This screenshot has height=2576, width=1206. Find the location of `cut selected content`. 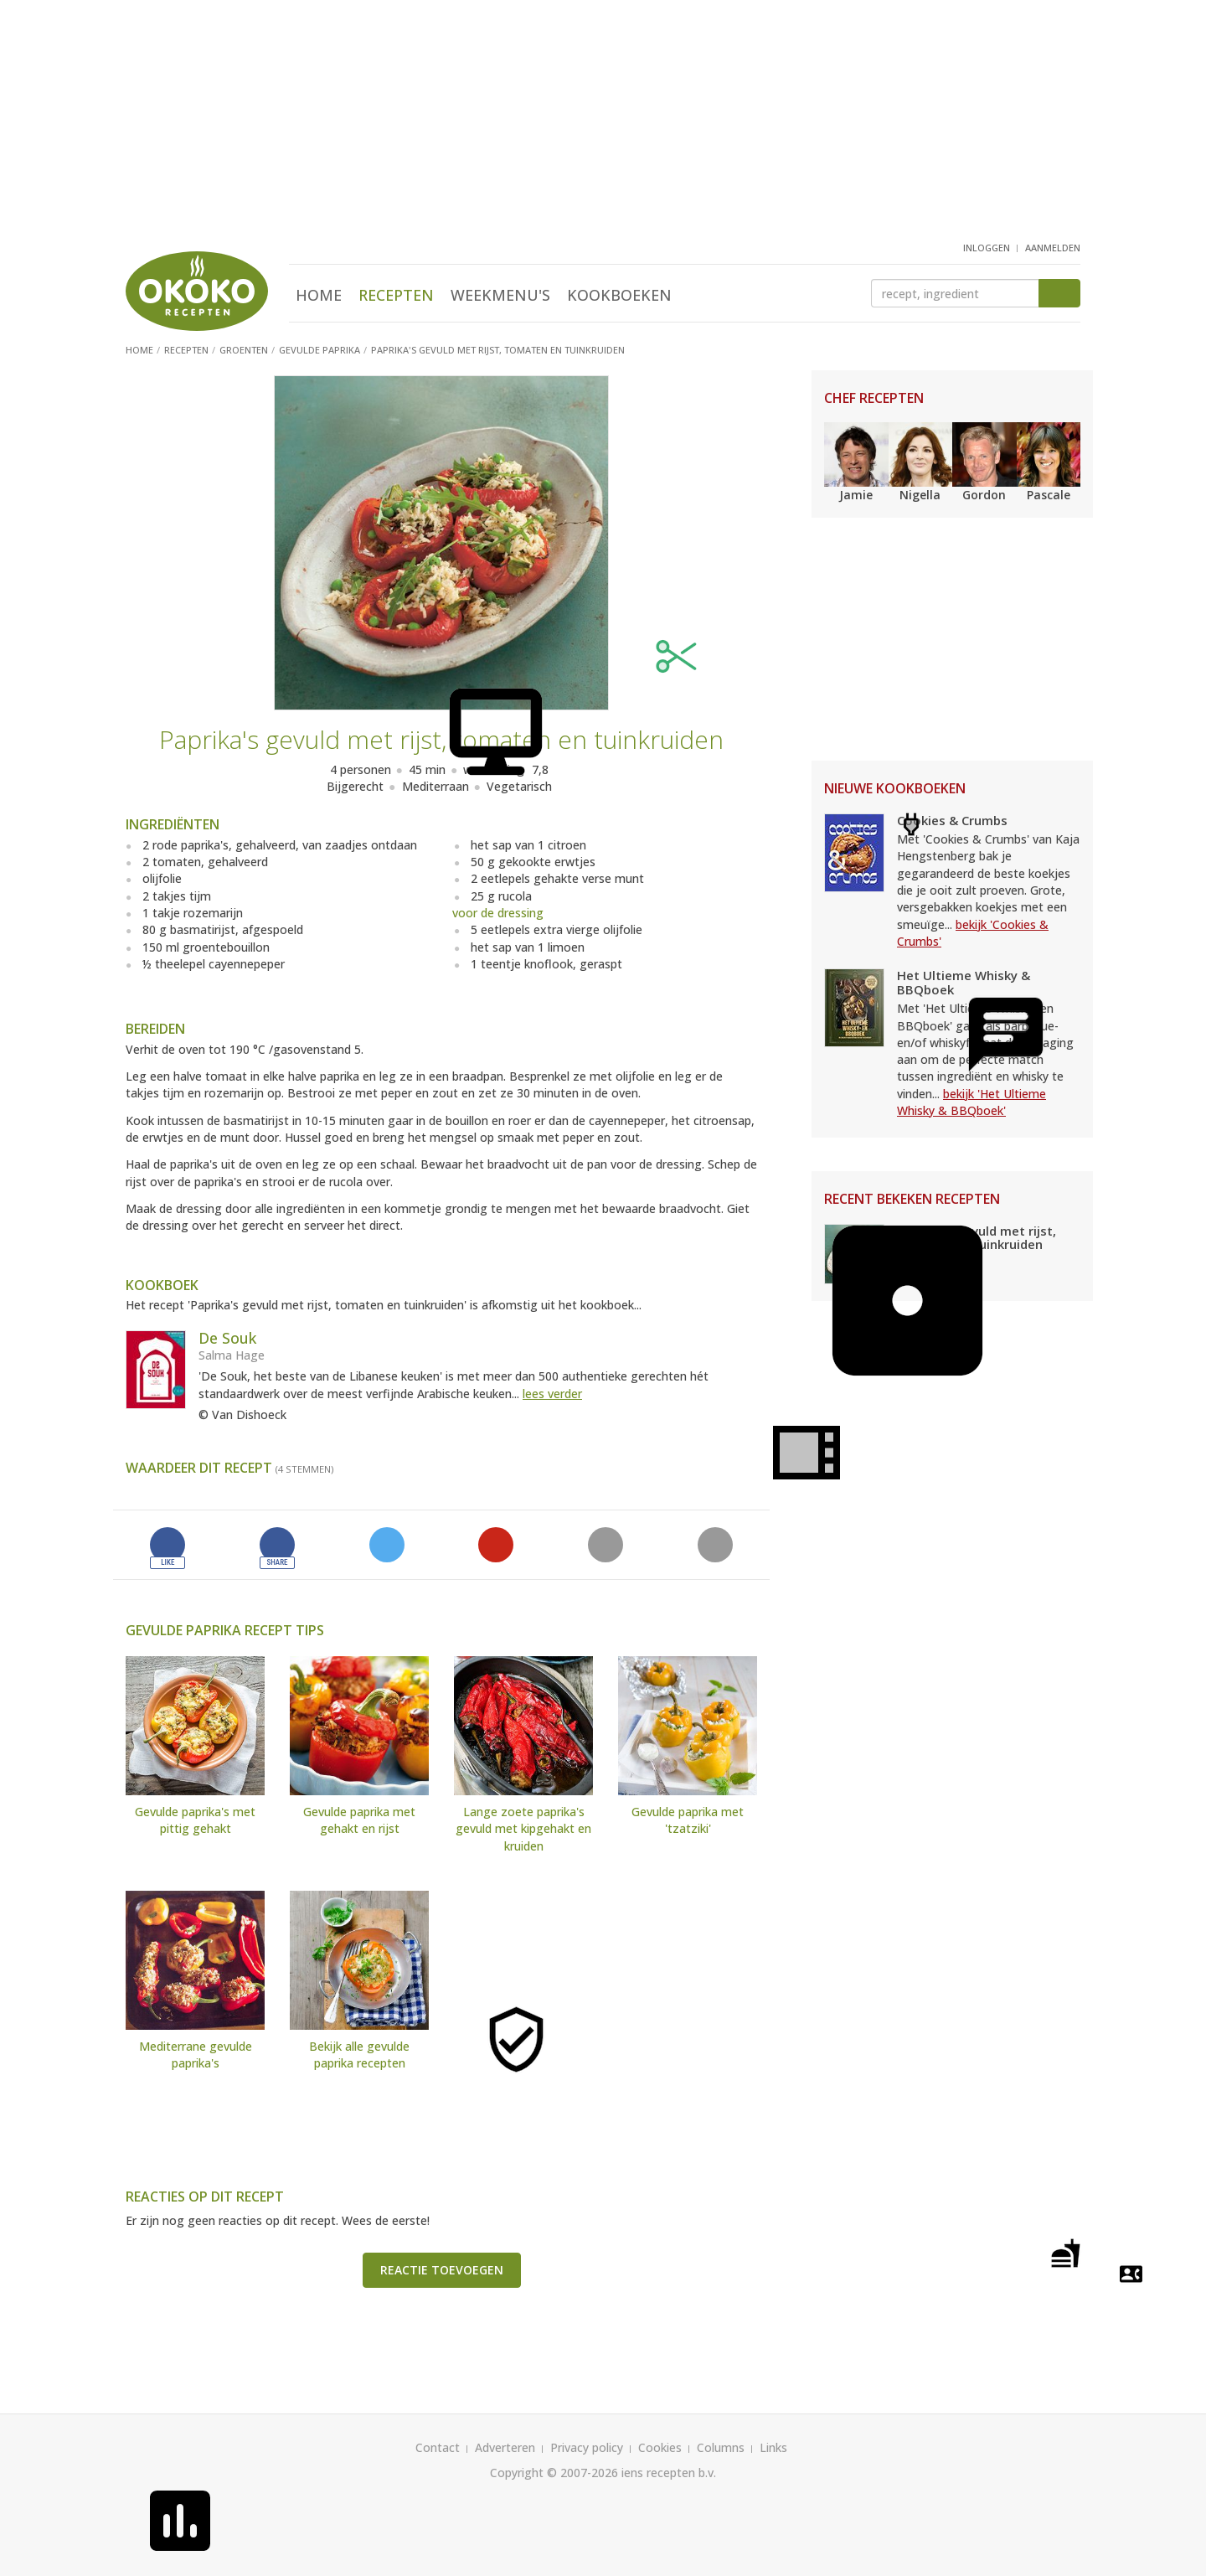

cut selected content is located at coordinates (675, 656).